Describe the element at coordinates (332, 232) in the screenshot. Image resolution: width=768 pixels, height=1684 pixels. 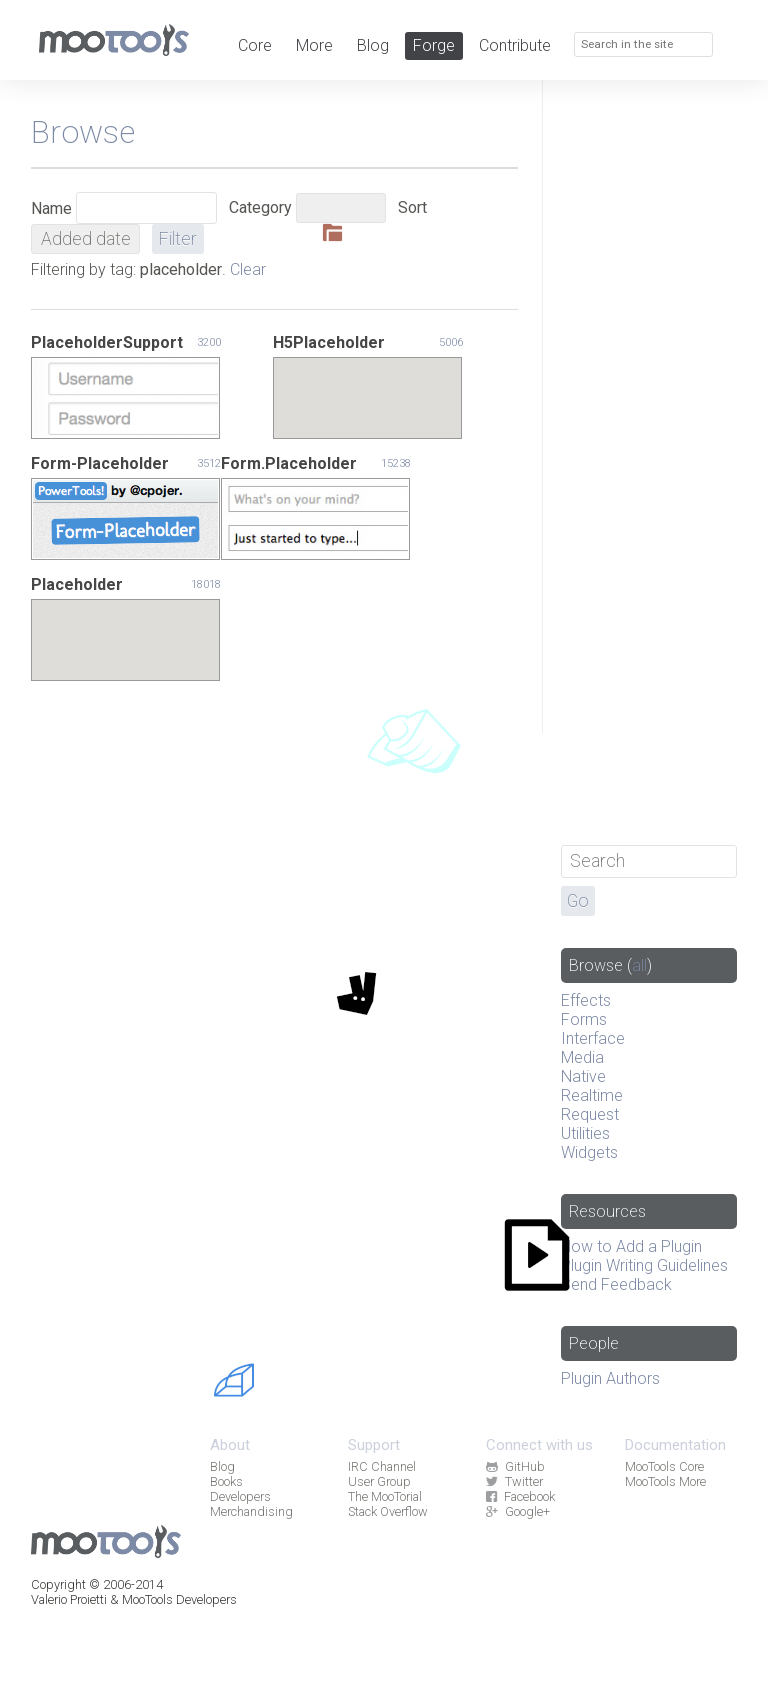
I see `open folder to view files` at that location.